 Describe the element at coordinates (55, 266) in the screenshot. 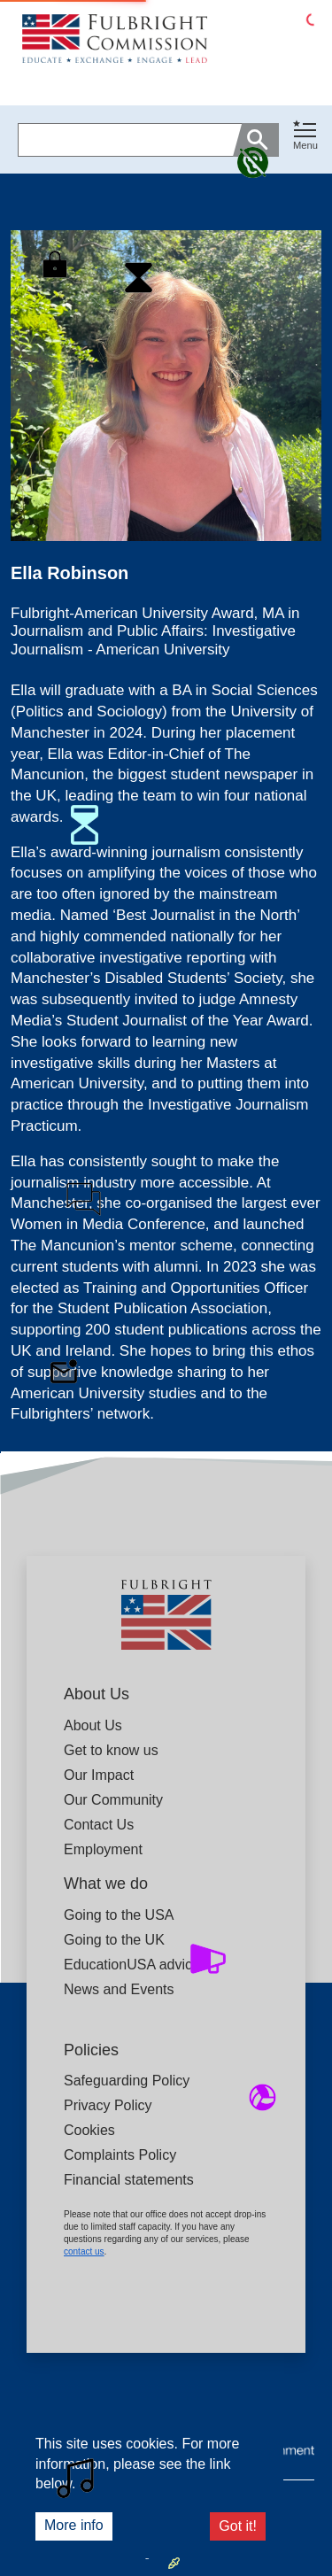

I see `indicates a locked or secured item` at that location.